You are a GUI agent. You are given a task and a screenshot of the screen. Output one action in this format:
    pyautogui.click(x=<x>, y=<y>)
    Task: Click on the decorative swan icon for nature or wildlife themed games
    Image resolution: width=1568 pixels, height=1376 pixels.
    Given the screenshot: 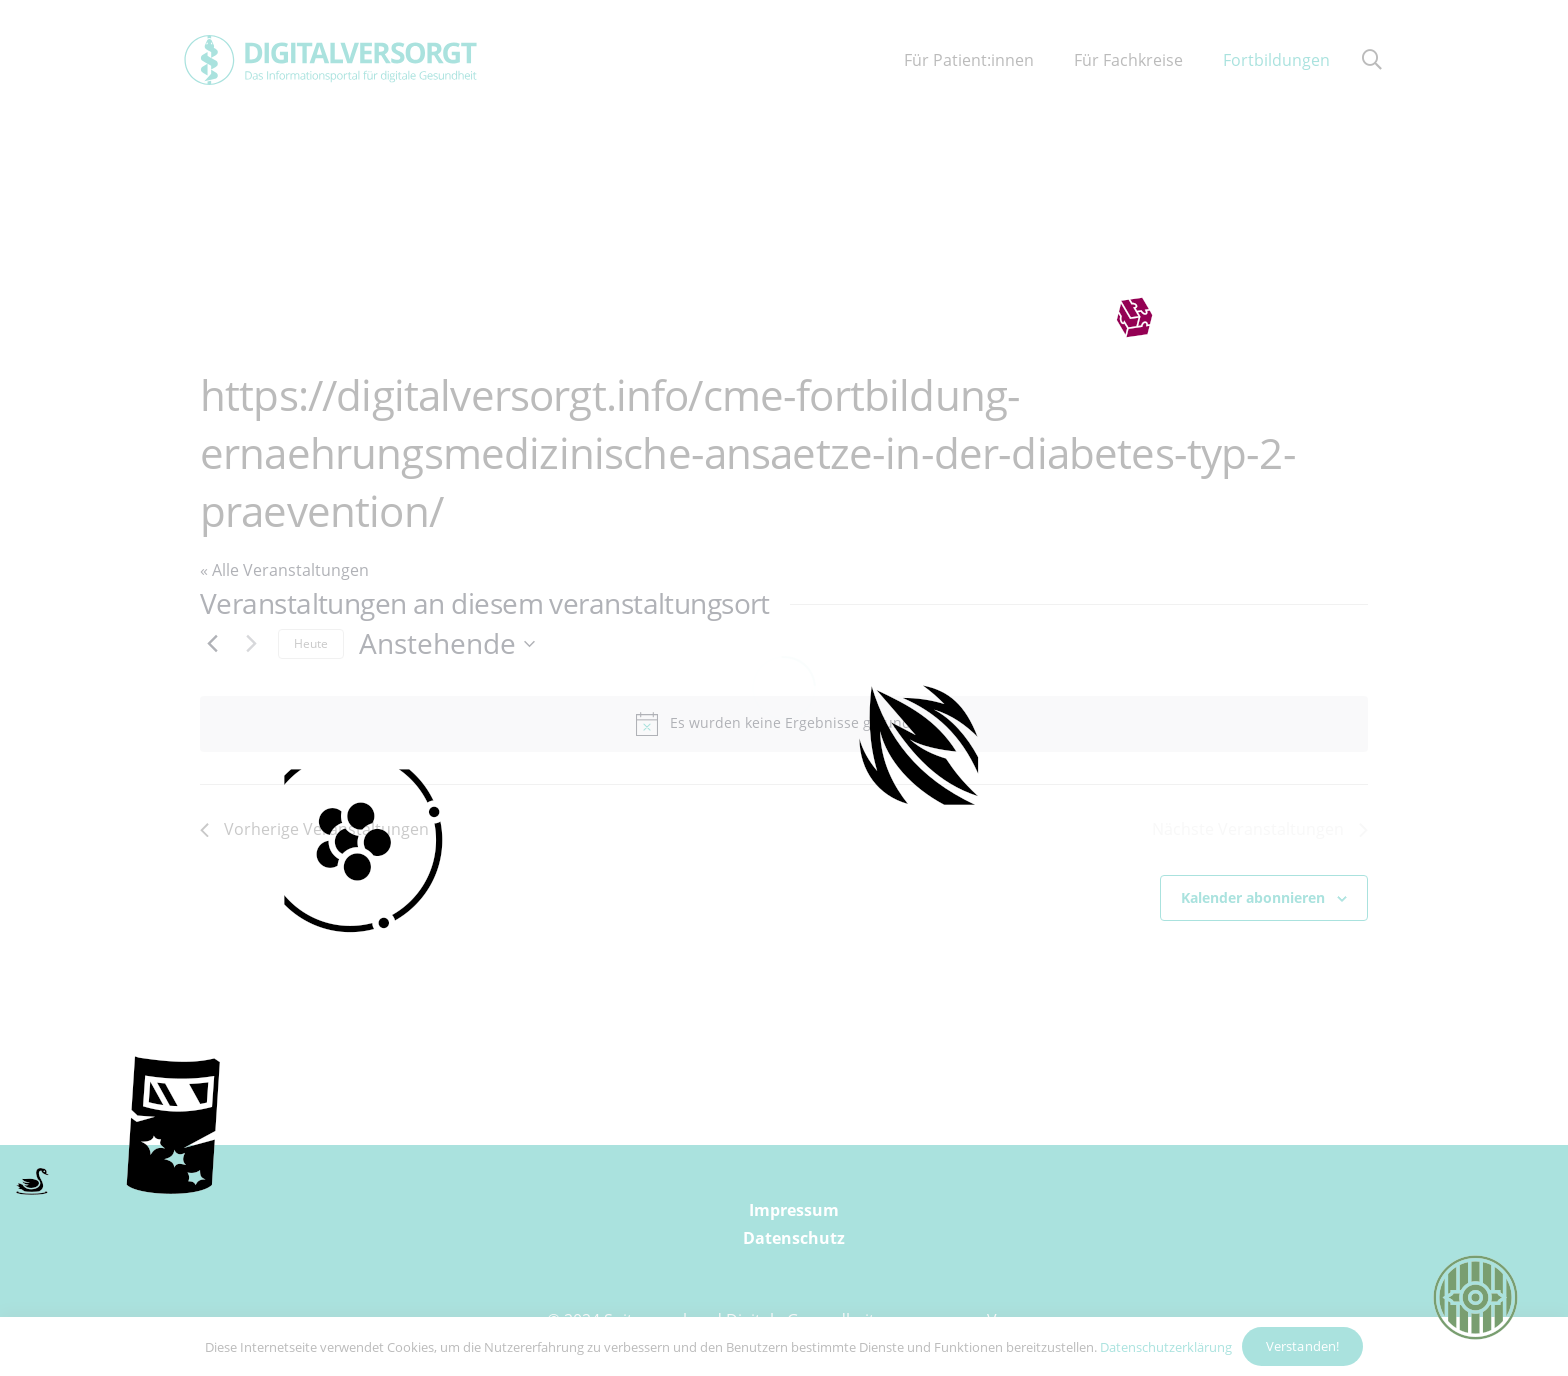 What is the action you would take?
    pyautogui.click(x=32, y=1182)
    